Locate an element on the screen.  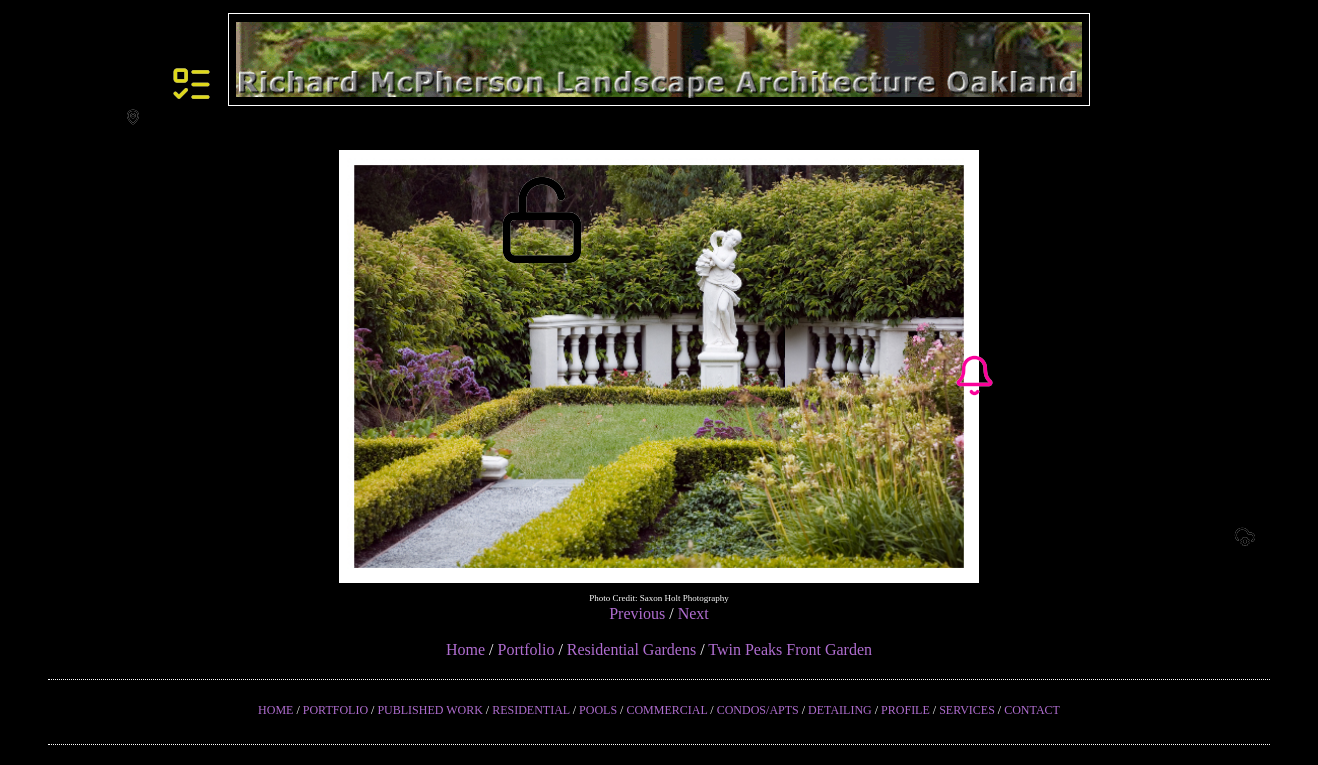
view or set a location on the map is located at coordinates (133, 117).